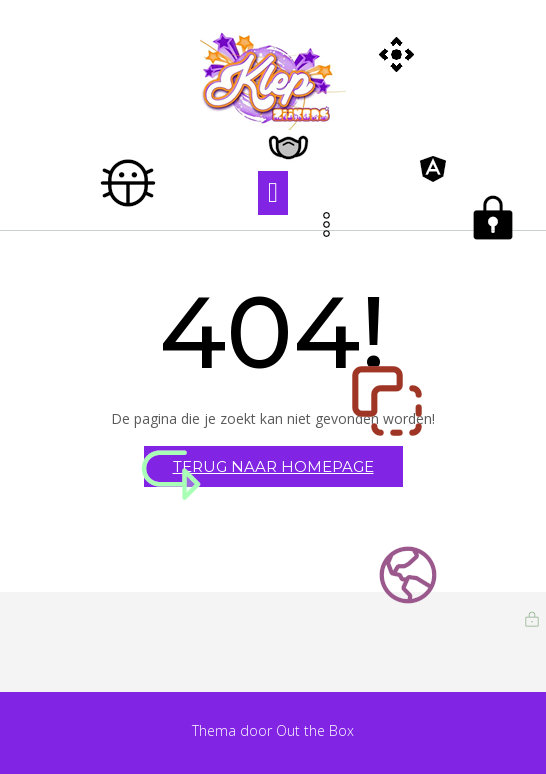 The height and width of the screenshot is (774, 546). Describe the element at coordinates (128, 183) in the screenshot. I see `report a bug or issue` at that location.